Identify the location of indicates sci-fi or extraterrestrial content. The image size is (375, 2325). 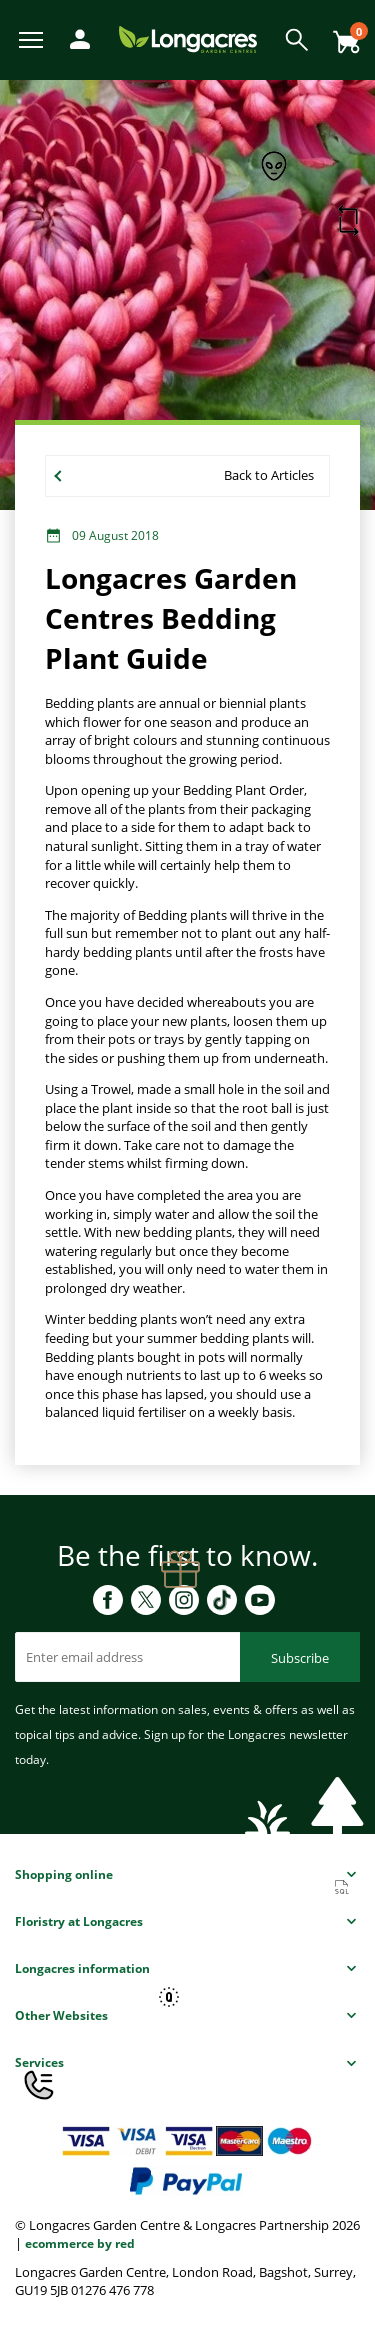
(274, 166).